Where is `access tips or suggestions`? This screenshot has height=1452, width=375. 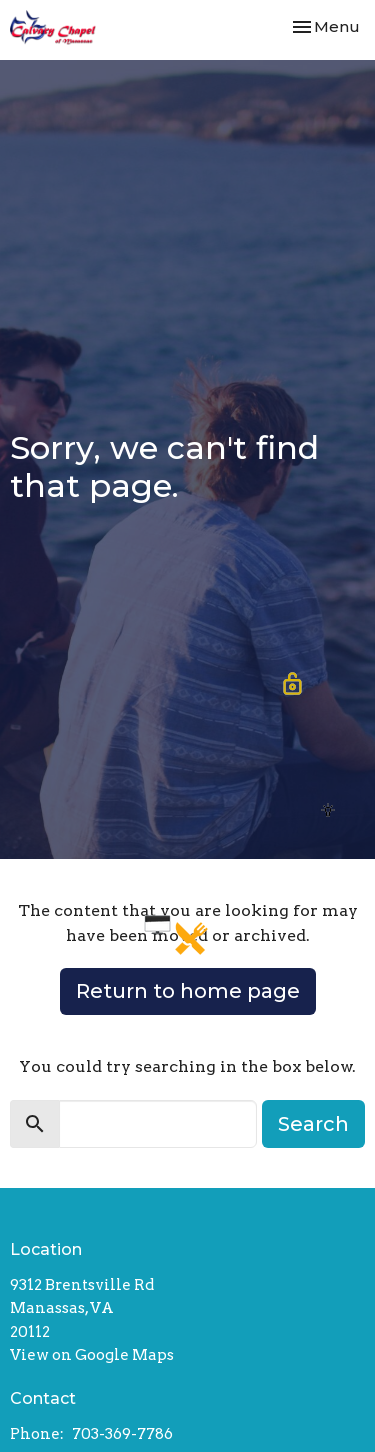
access tips or suggestions is located at coordinates (328, 810).